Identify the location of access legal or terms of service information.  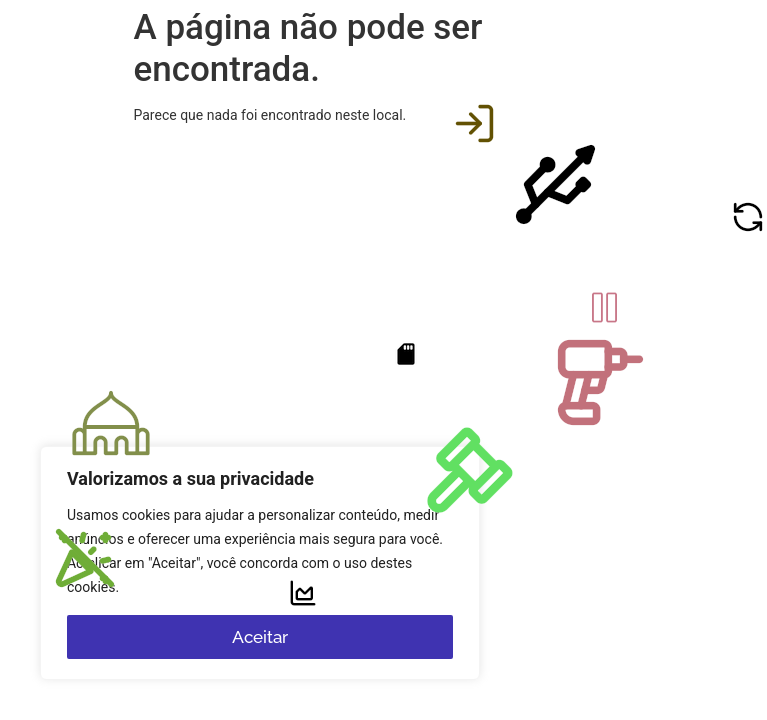
(467, 473).